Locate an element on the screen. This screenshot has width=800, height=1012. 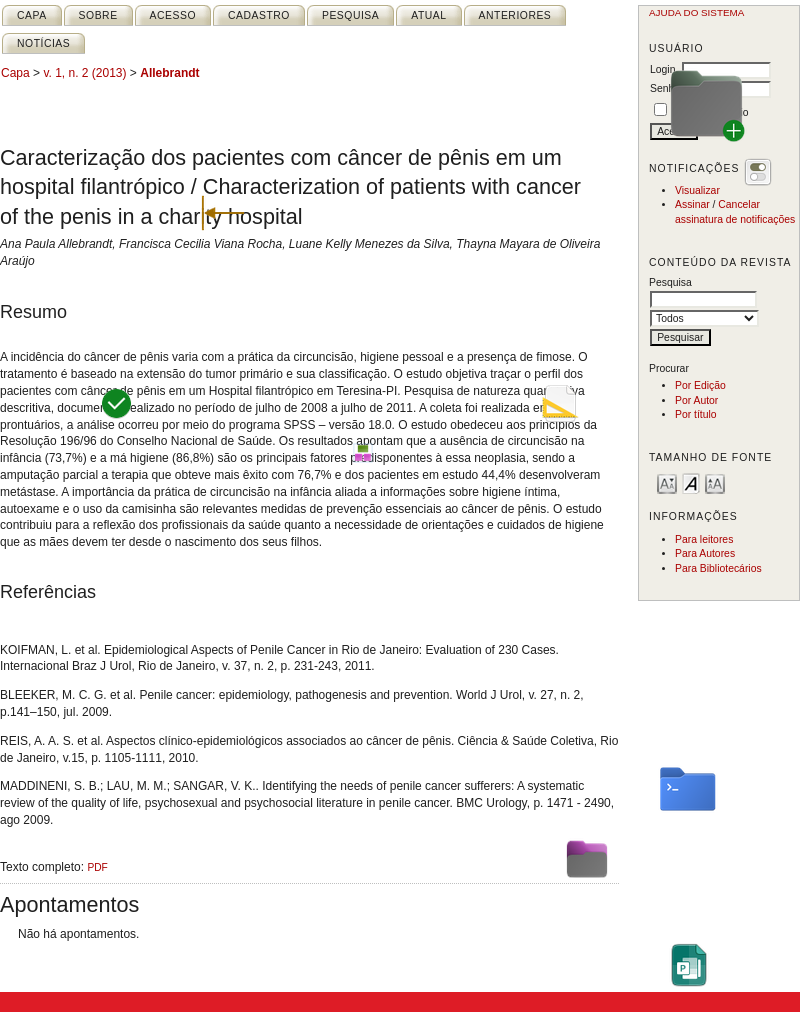
indicates a valid drop target for moving files into this folder is located at coordinates (587, 859).